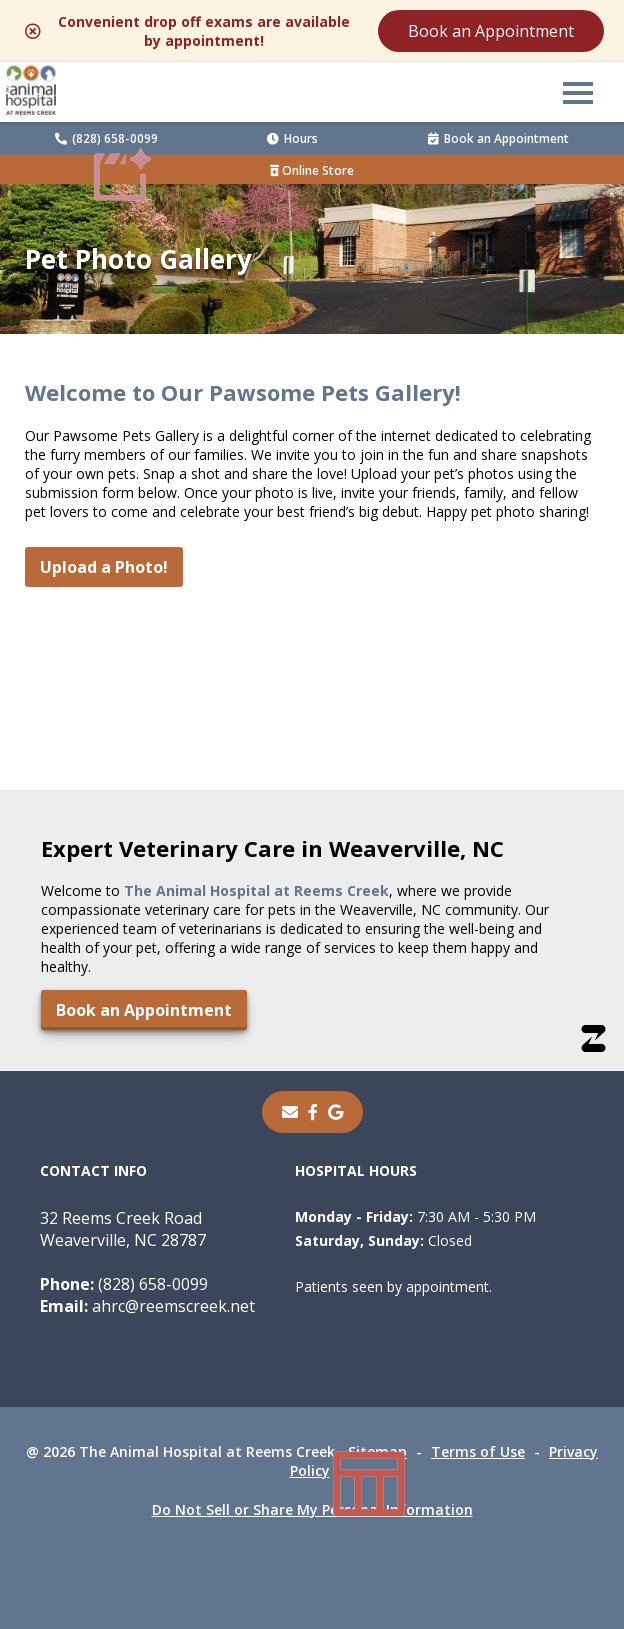  What do you see at coordinates (593, 1038) in the screenshot?
I see `open zulip messaging app` at bounding box center [593, 1038].